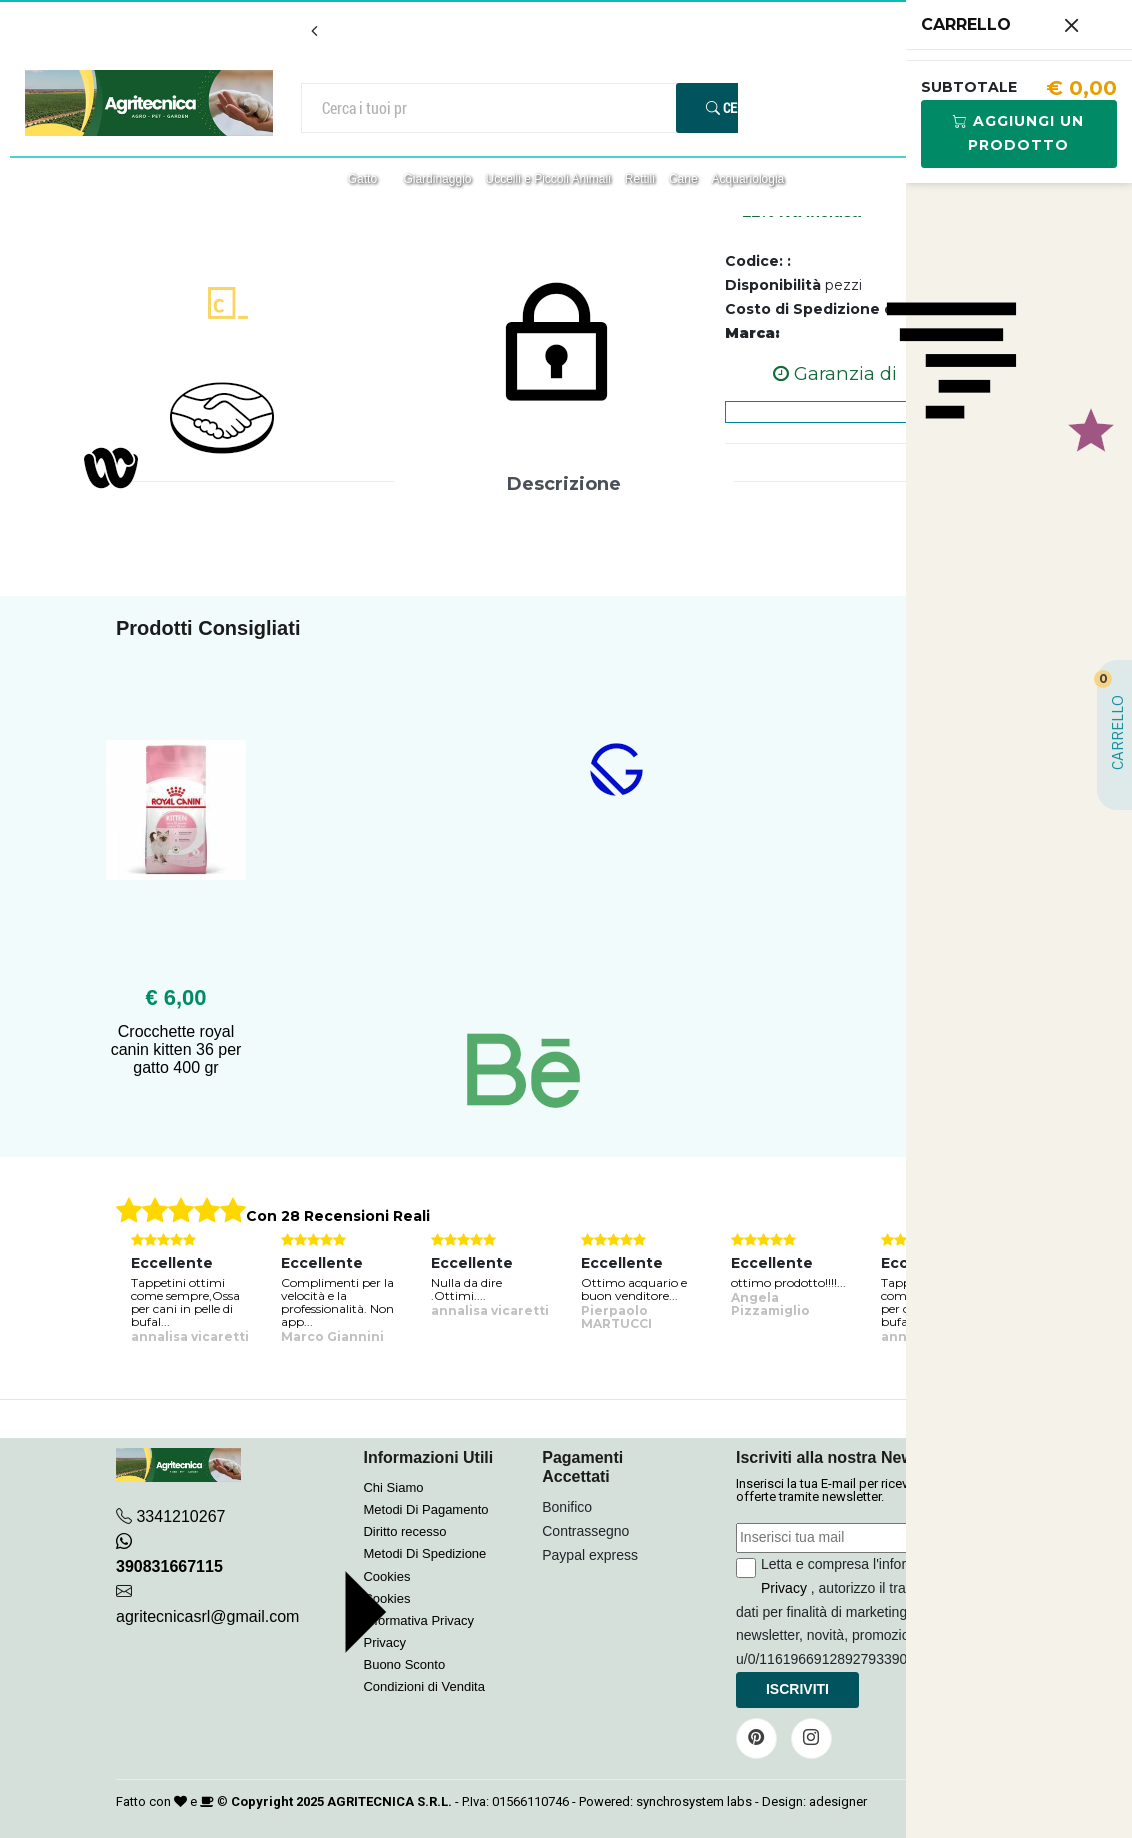  Describe the element at coordinates (556, 344) in the screenshot. I see `lock or secure this item` at that location.